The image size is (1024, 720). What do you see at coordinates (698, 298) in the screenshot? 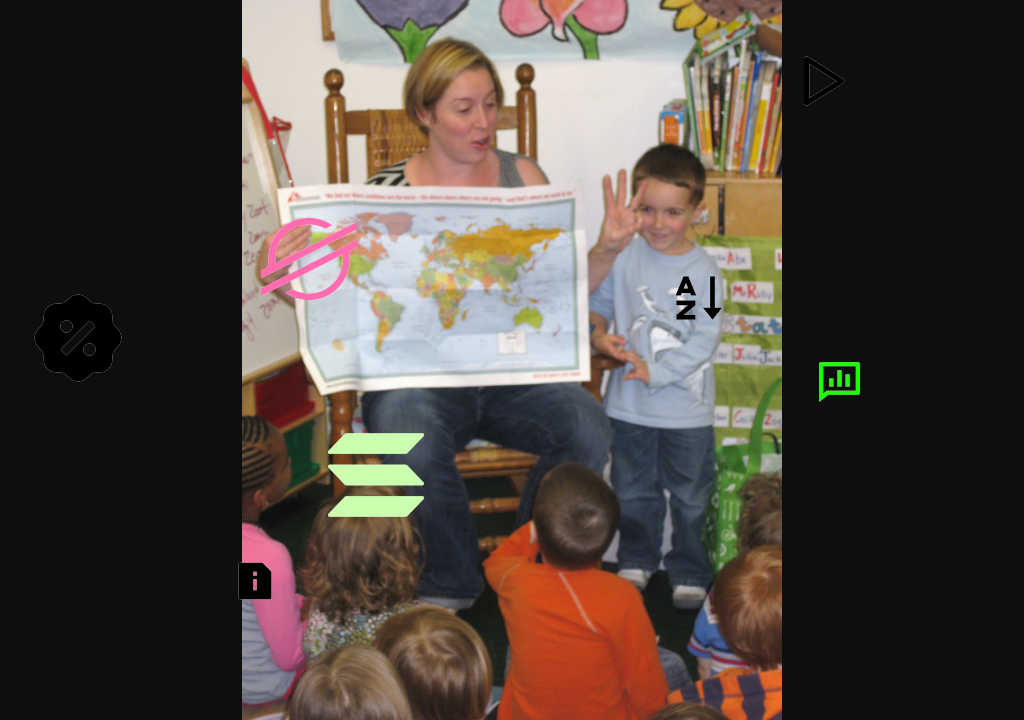
I see `sort items alphabetically from A to Z` at bounding box center [698, 298].